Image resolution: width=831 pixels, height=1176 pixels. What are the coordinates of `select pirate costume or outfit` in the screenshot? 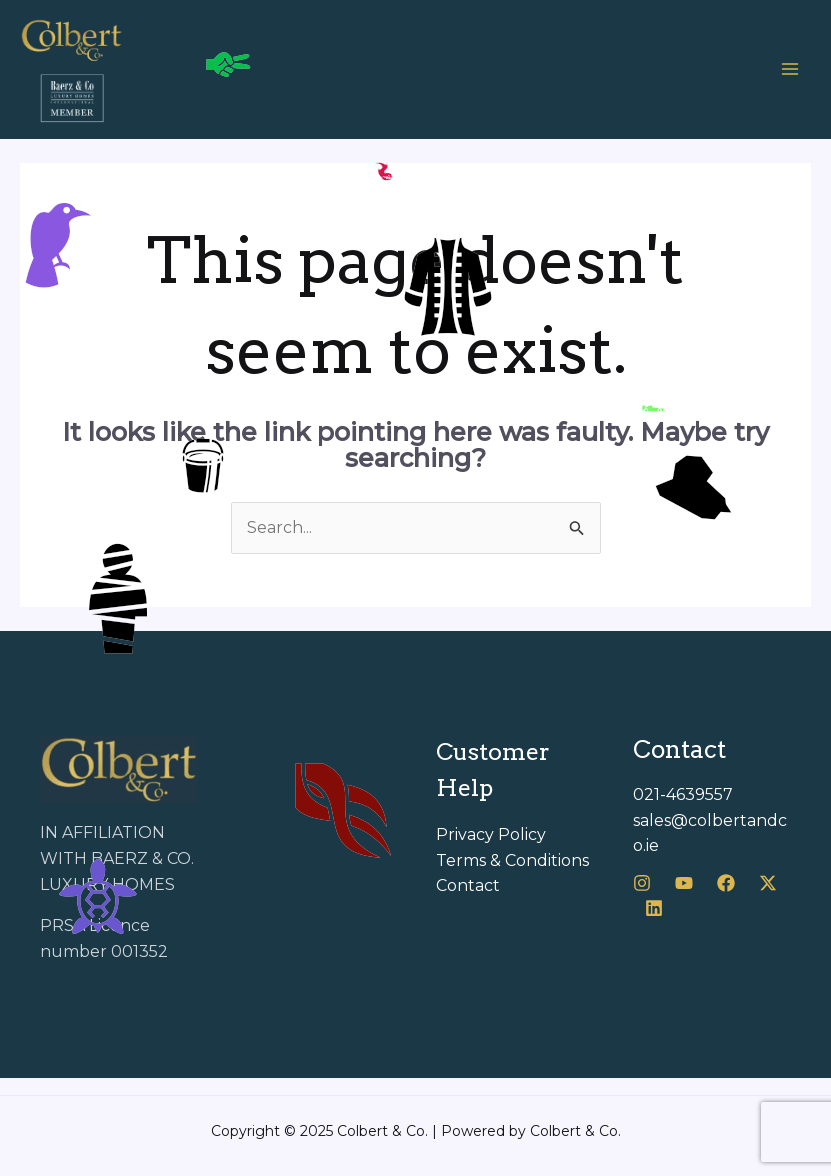 It's located at (448, 285).